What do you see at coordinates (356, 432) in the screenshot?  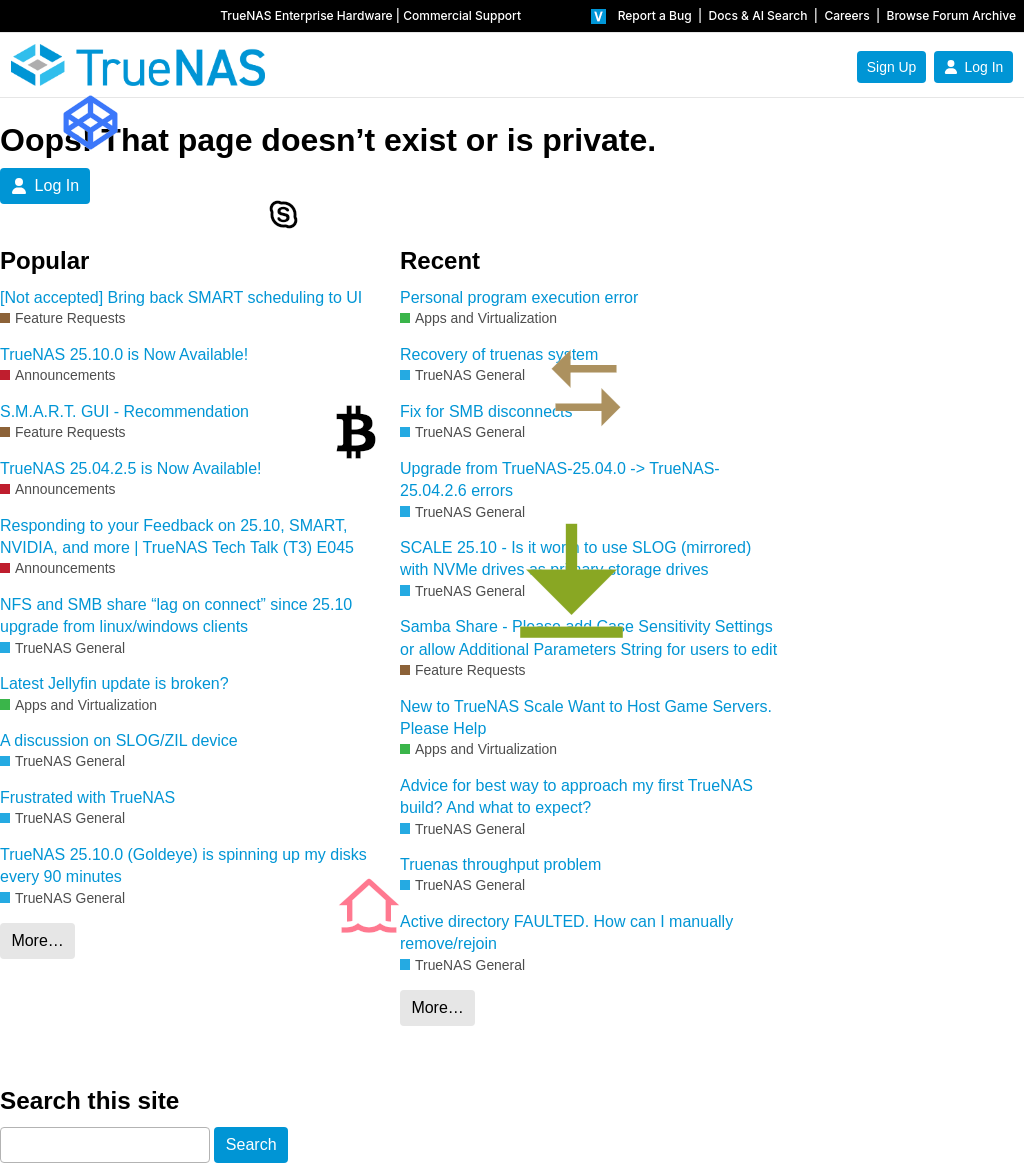 I see `indicates Bitcoin payment option` at bounding box center [356, 432].